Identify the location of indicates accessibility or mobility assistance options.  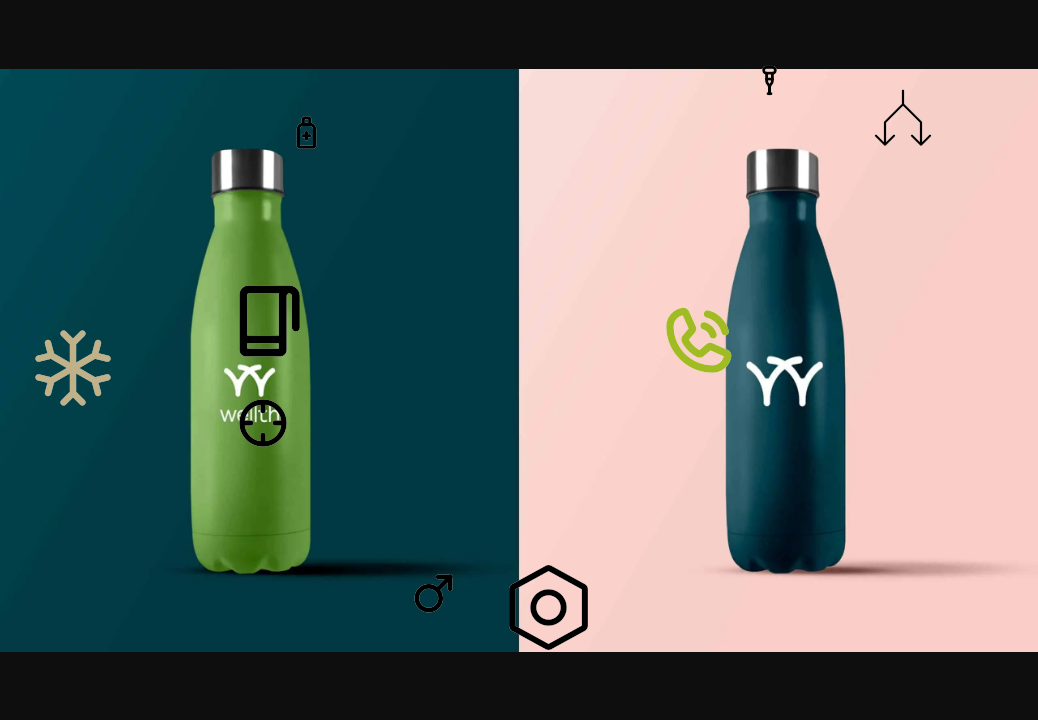
(769, 80).